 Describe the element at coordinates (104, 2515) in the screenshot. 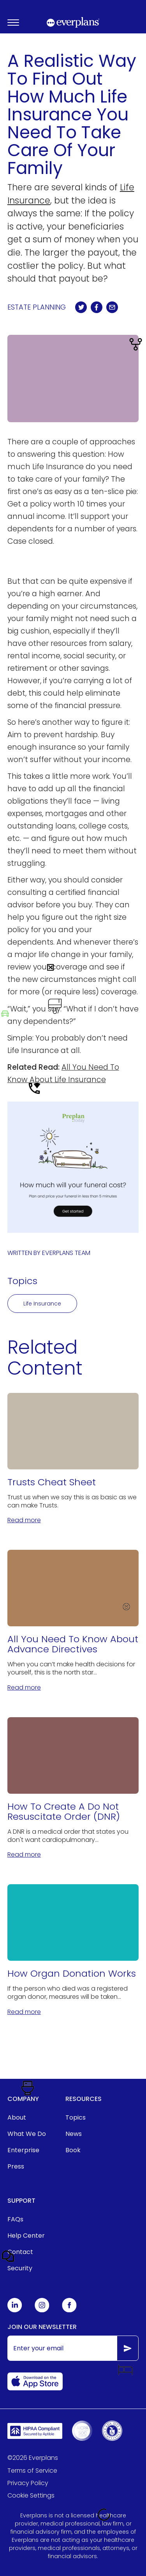

I see `loading content in progress` at that location.